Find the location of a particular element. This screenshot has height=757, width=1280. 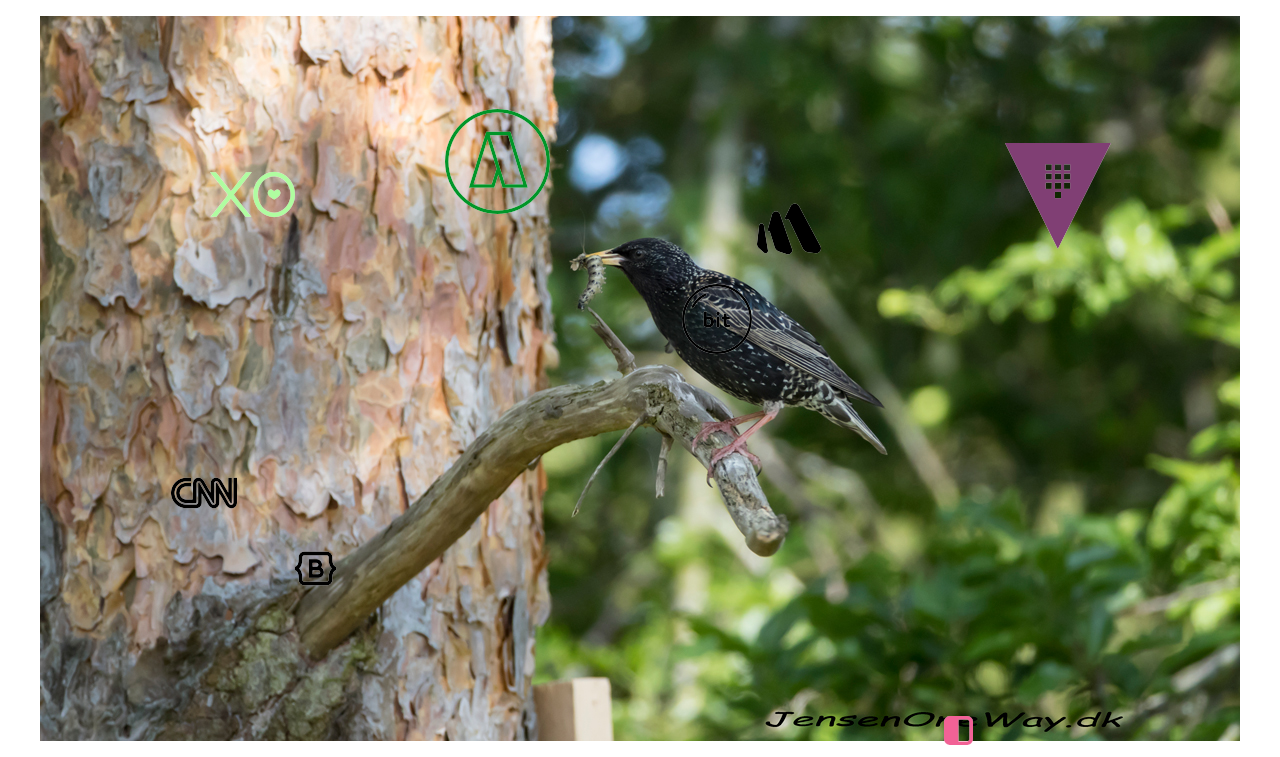

open the CNN news app is located at coordinates (204, 493).